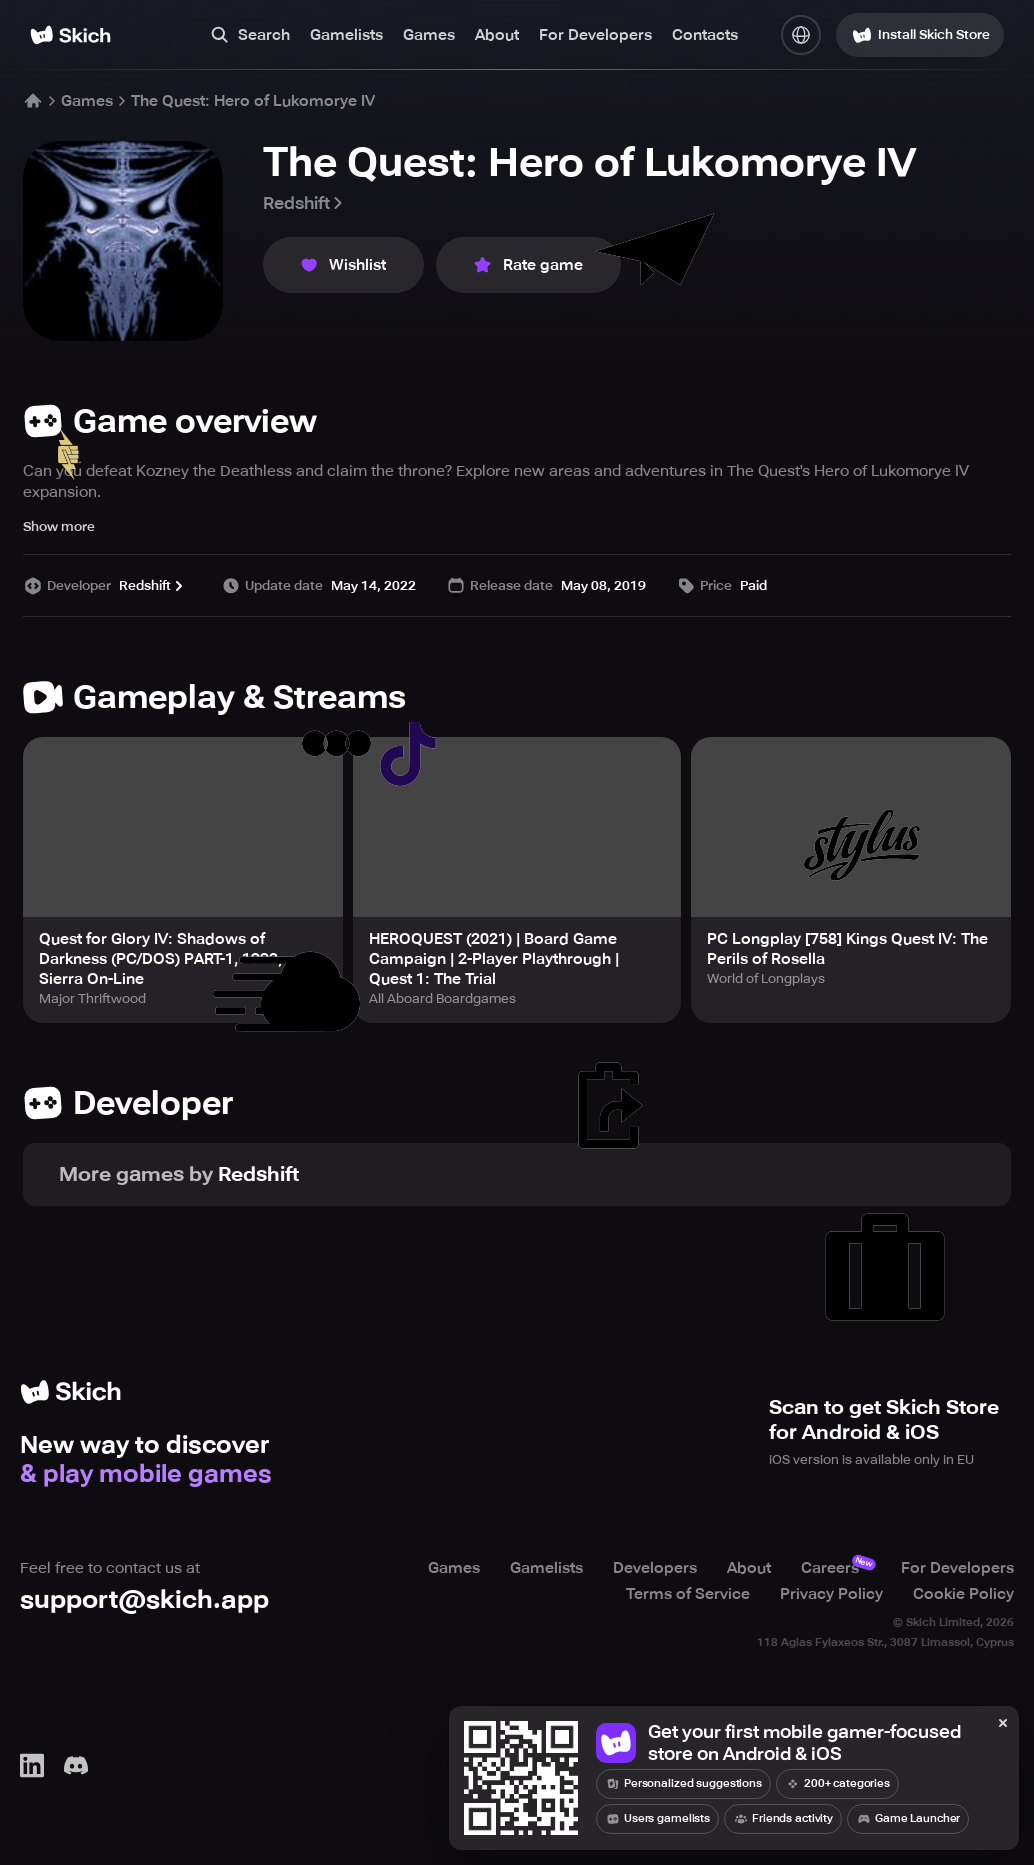  Describe the element at coordinates (862, 845) in the screenshot. I see `stylus CSS preprocessor logo` at that location.